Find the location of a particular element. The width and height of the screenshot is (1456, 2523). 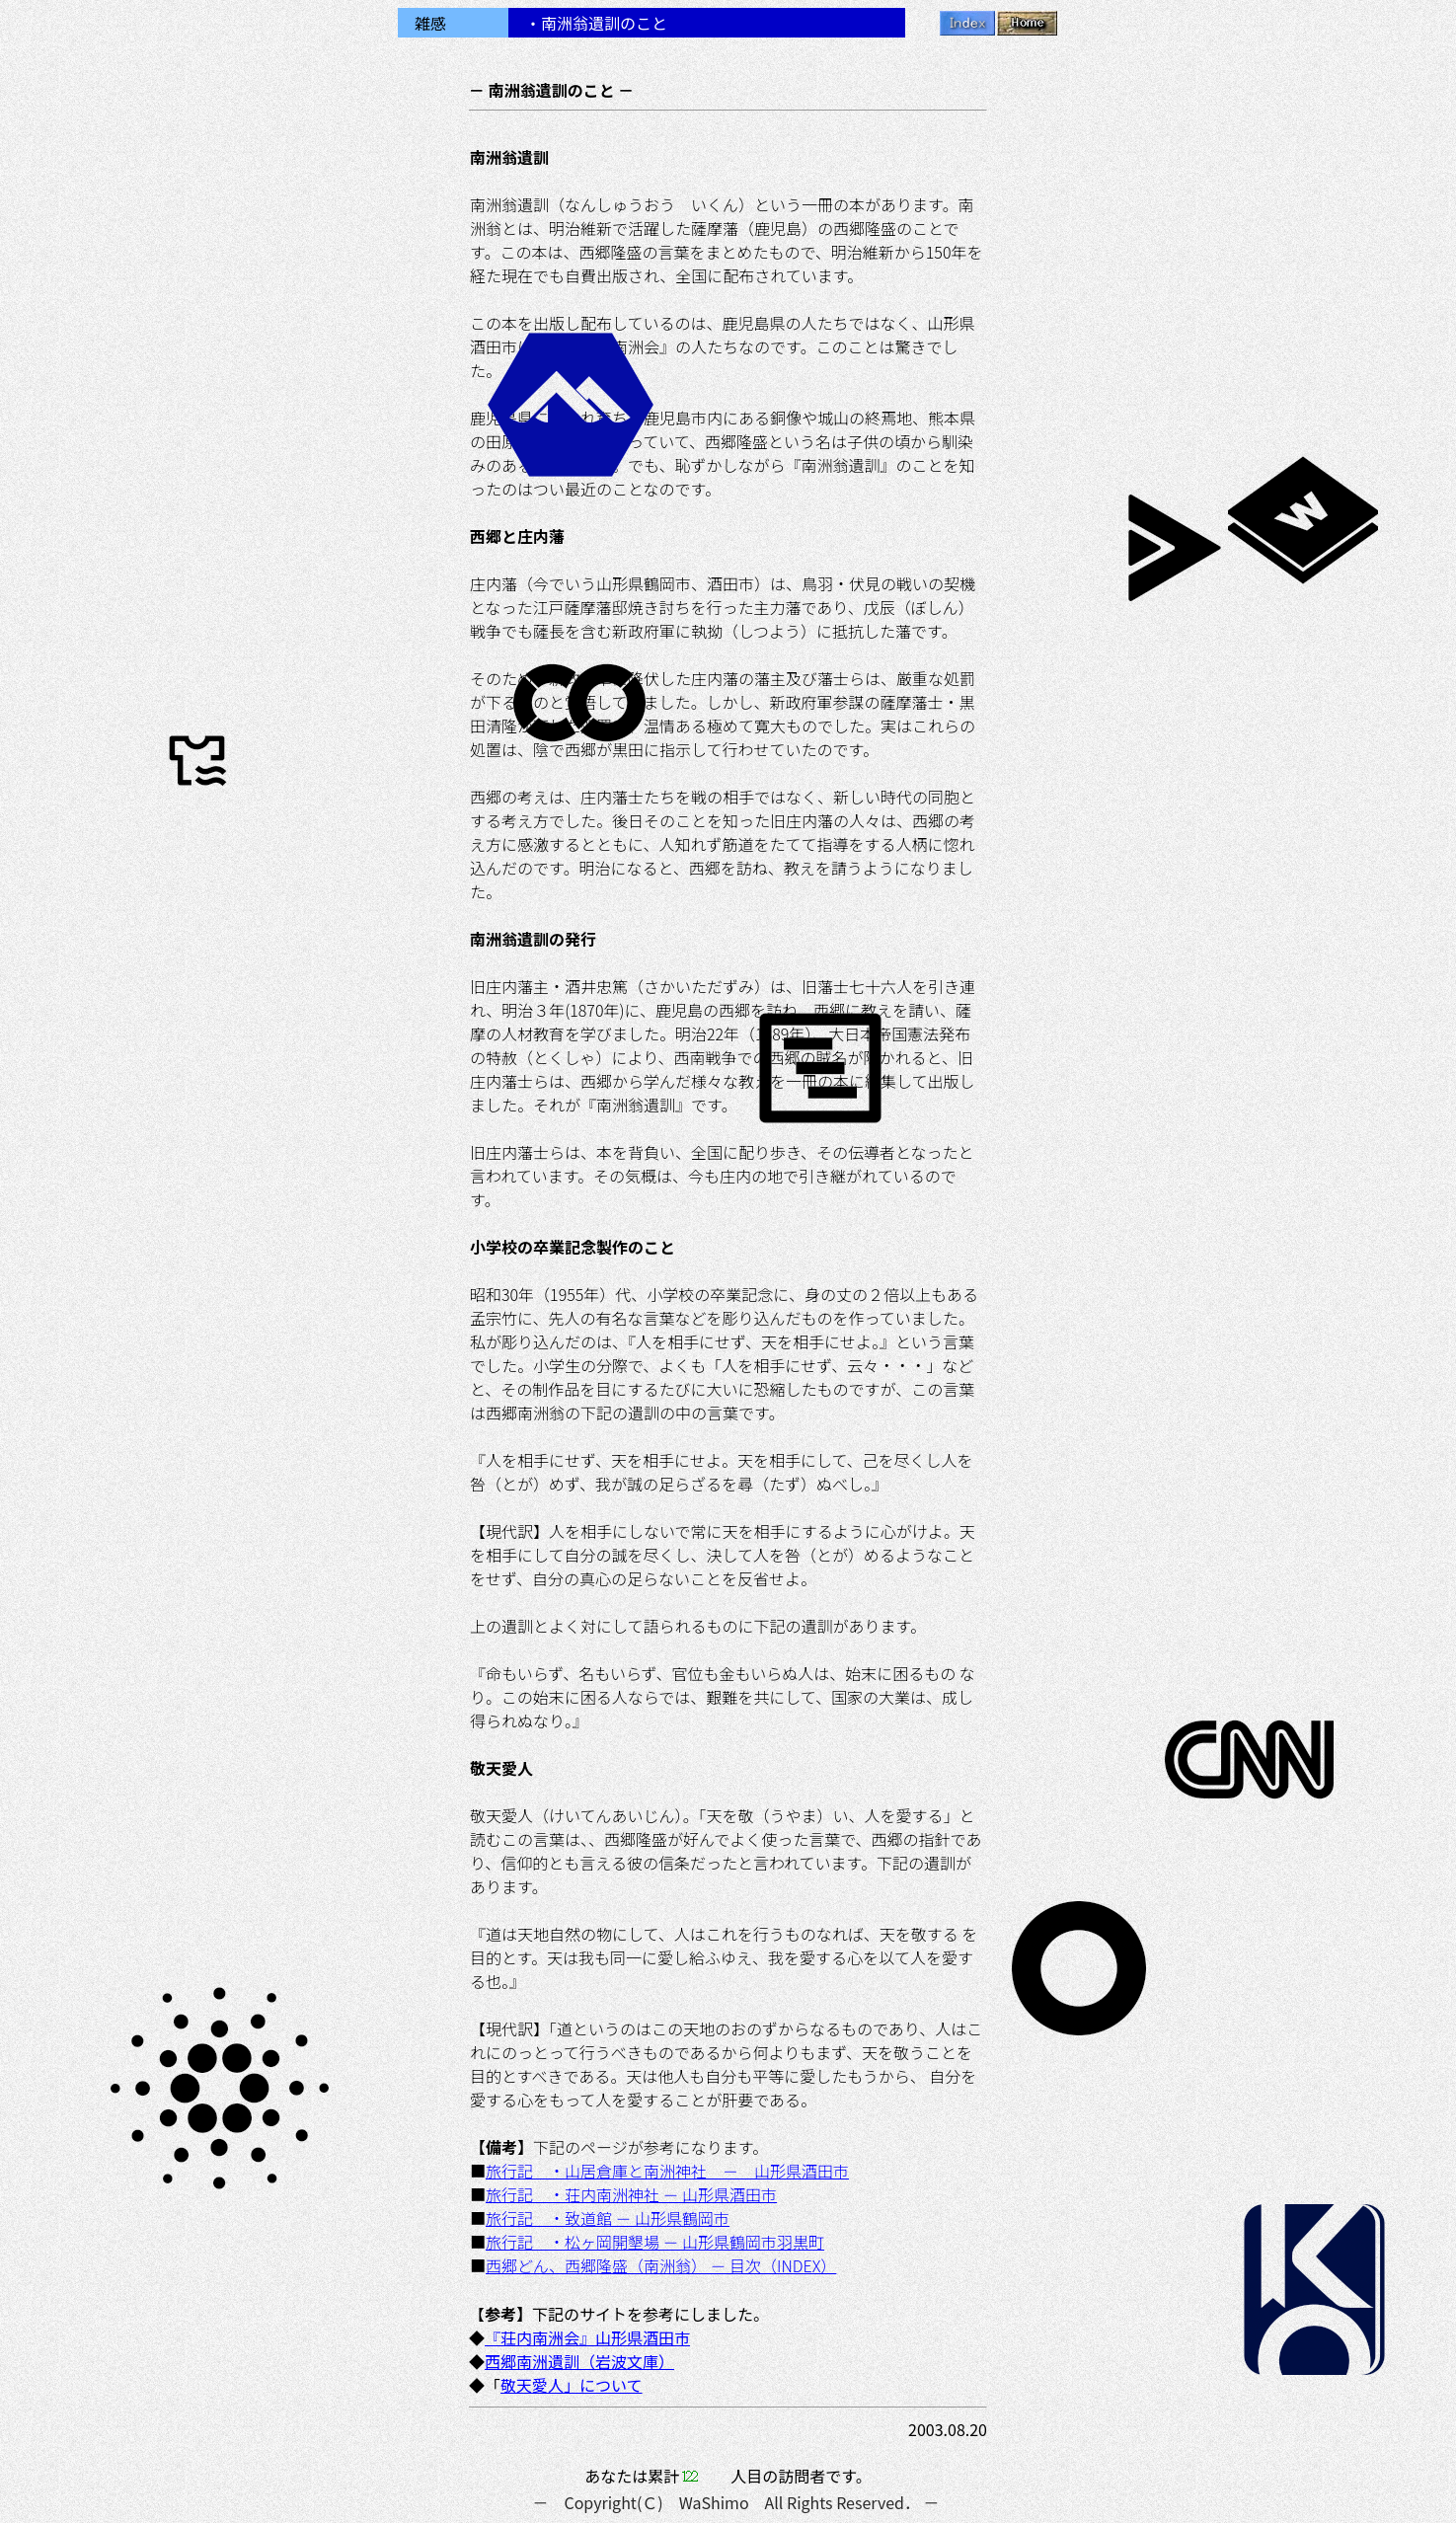

open the CNN news app is located at coordinates (1249, 1759).